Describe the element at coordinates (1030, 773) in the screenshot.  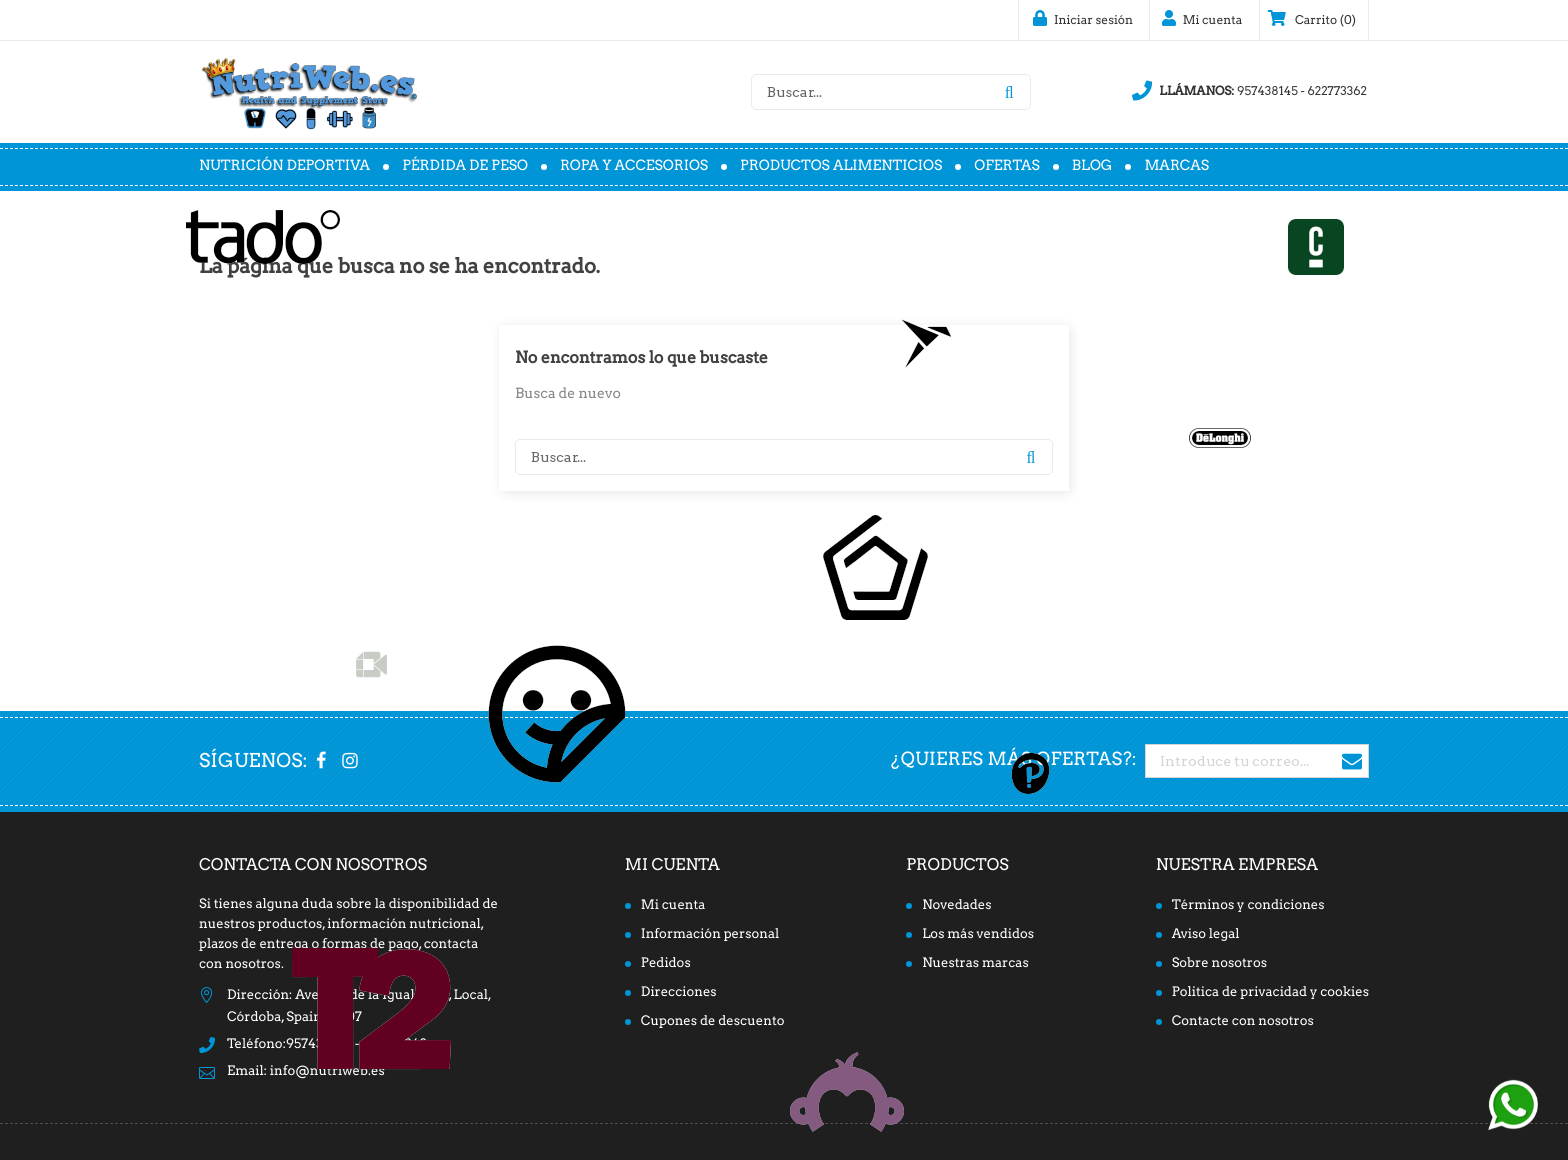
I see `pearson education platform logo` at that location.